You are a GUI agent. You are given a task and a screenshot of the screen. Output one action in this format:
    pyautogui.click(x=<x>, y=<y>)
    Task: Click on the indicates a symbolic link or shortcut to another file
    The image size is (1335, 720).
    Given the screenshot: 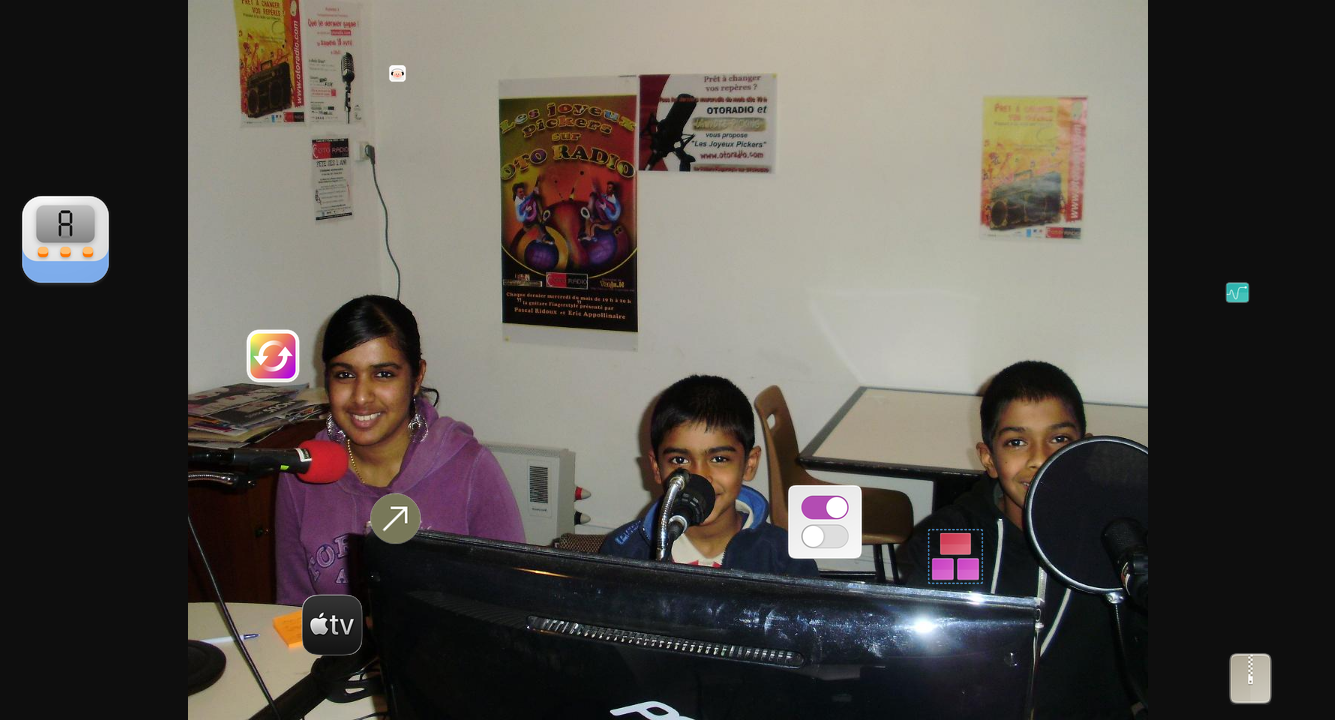 What is the action you would take?
    pyautogui.click(x=395, y=518)
    